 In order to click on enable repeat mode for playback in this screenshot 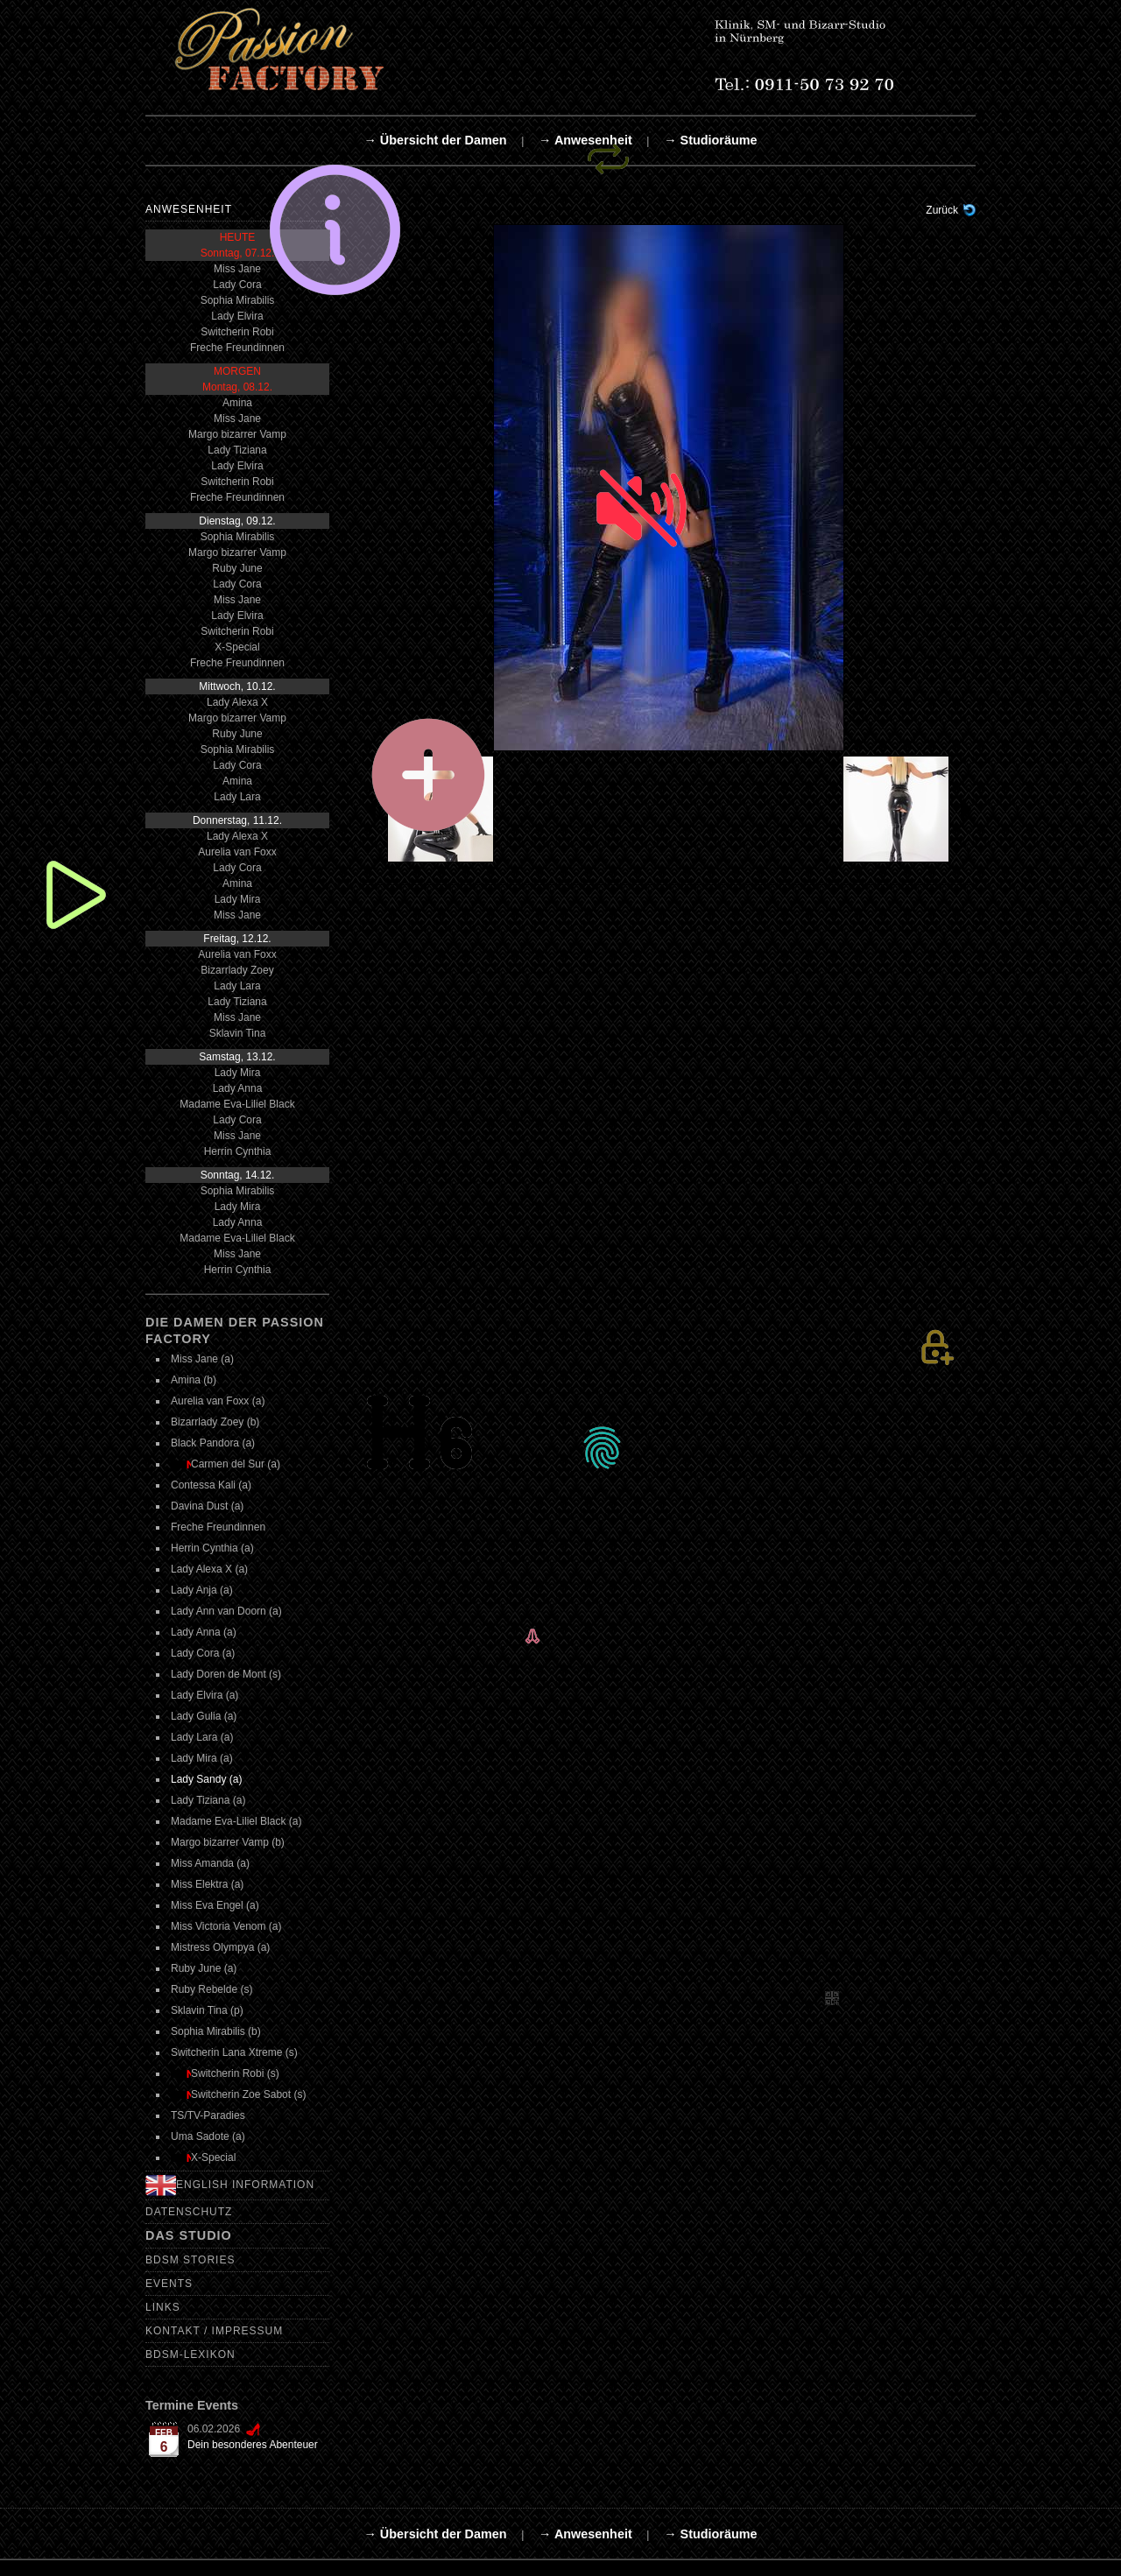, I will do `click(608, 158)`.